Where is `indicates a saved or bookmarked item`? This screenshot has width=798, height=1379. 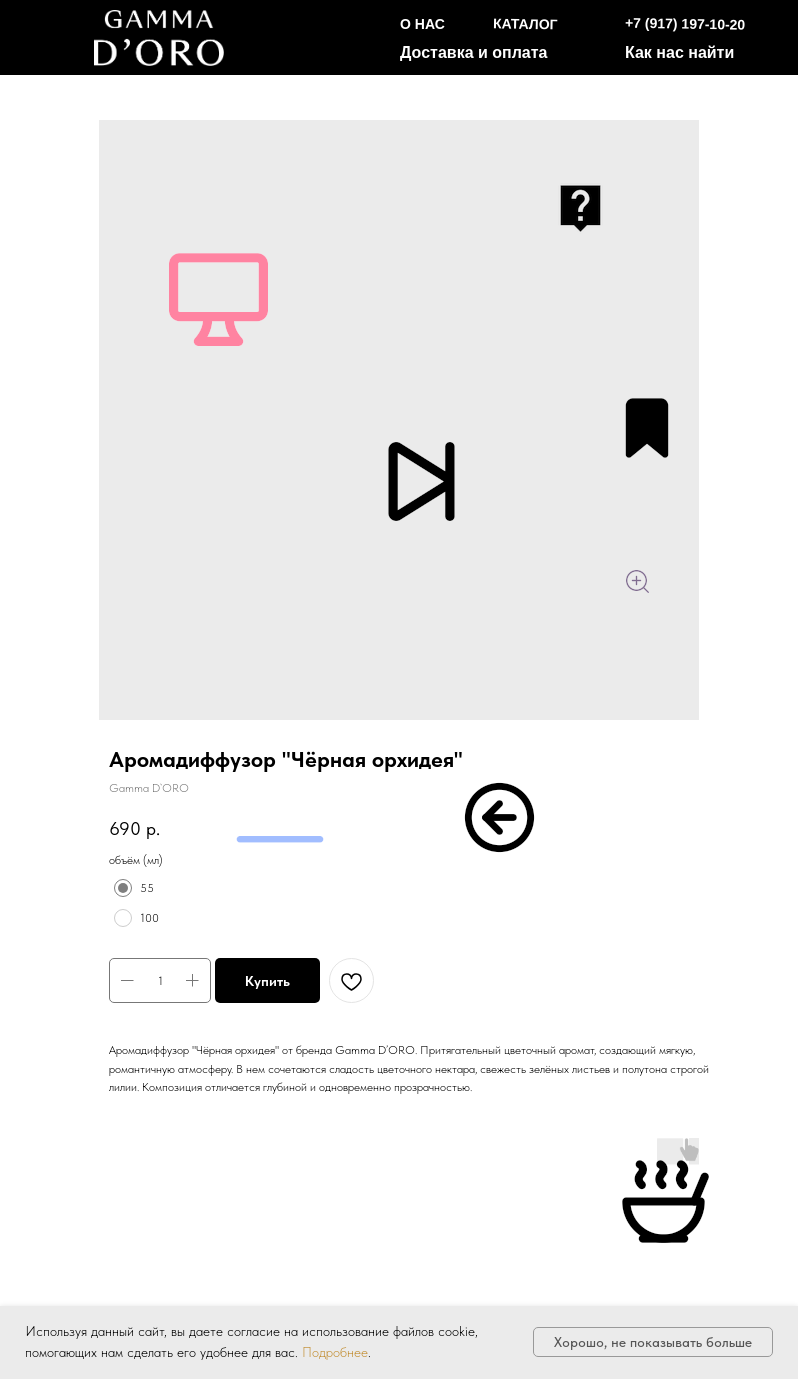
indicates a saved or bookmarked item is located at coordinates (647, 428).